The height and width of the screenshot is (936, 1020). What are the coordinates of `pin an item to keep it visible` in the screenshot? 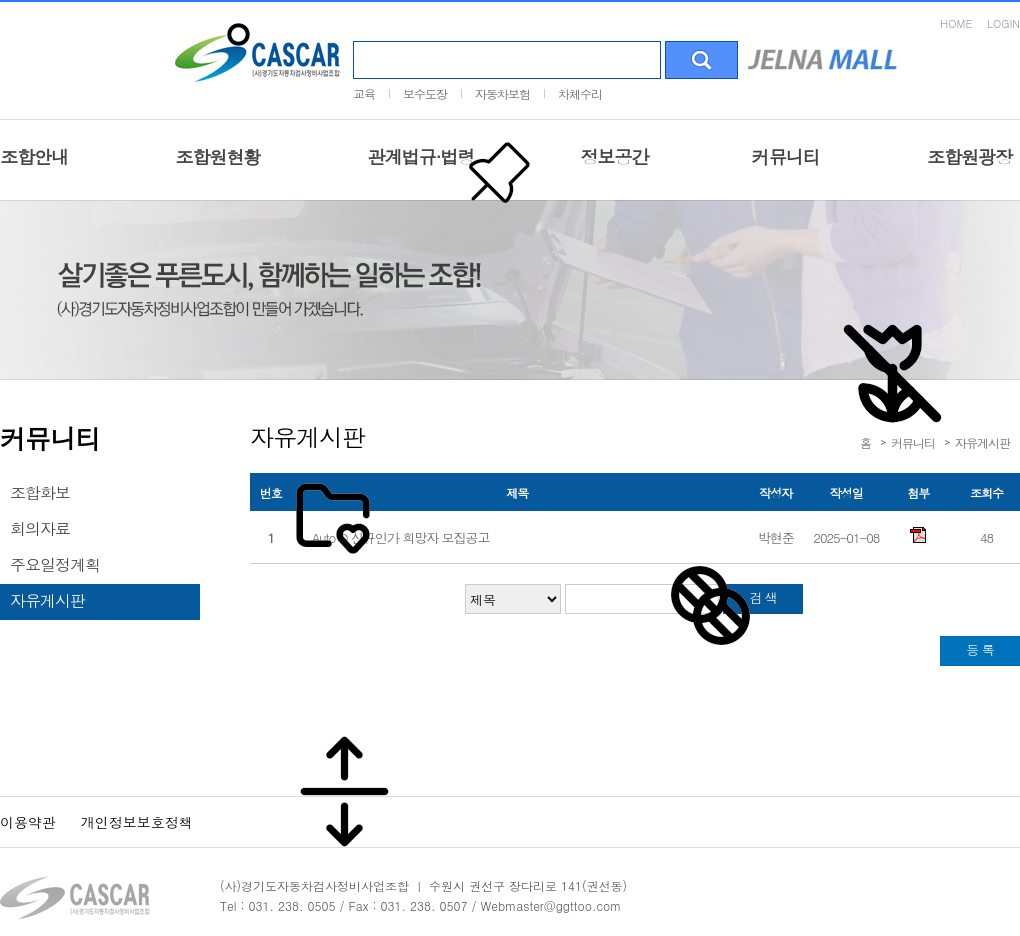 It's located at (497, 175).